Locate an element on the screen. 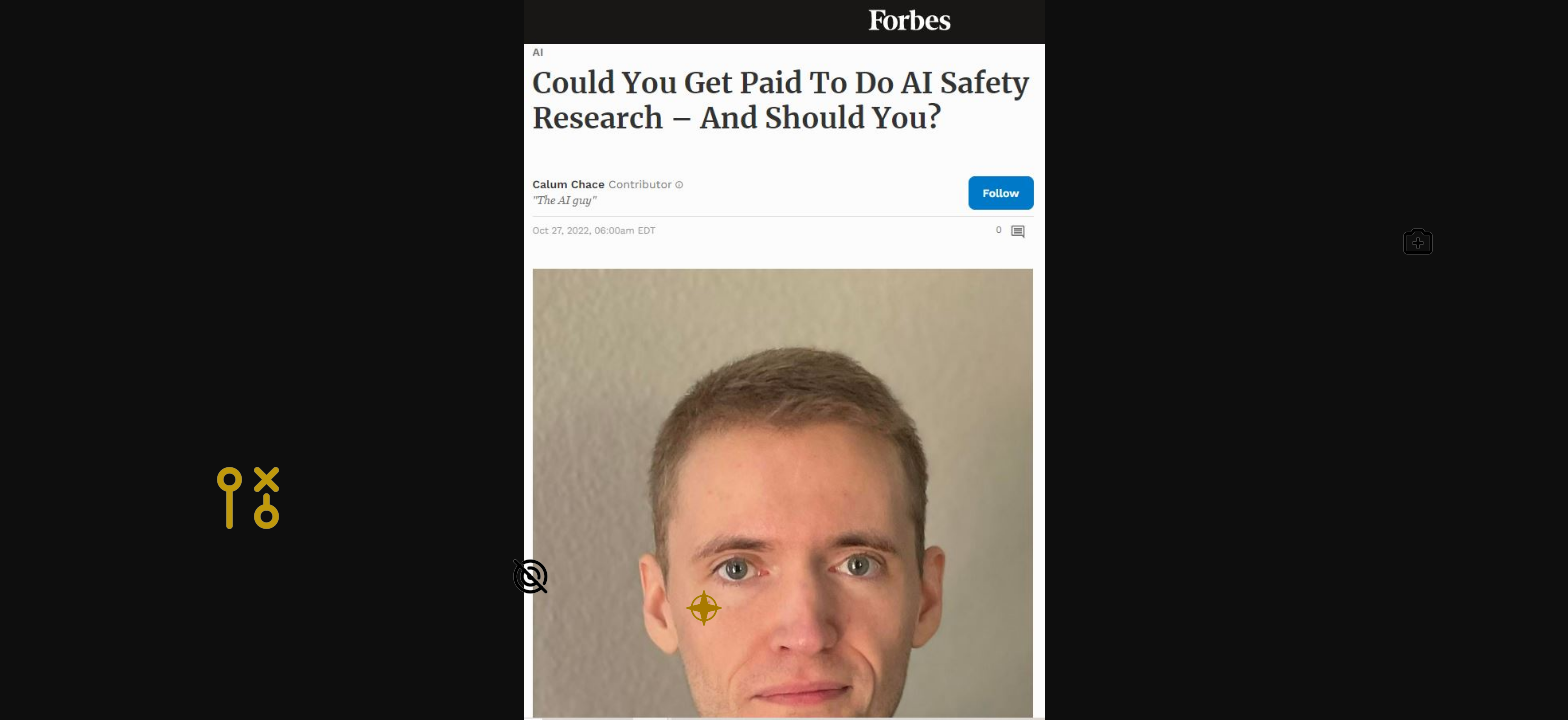  disable targeting or tracking is located at coordinates (530, 576).